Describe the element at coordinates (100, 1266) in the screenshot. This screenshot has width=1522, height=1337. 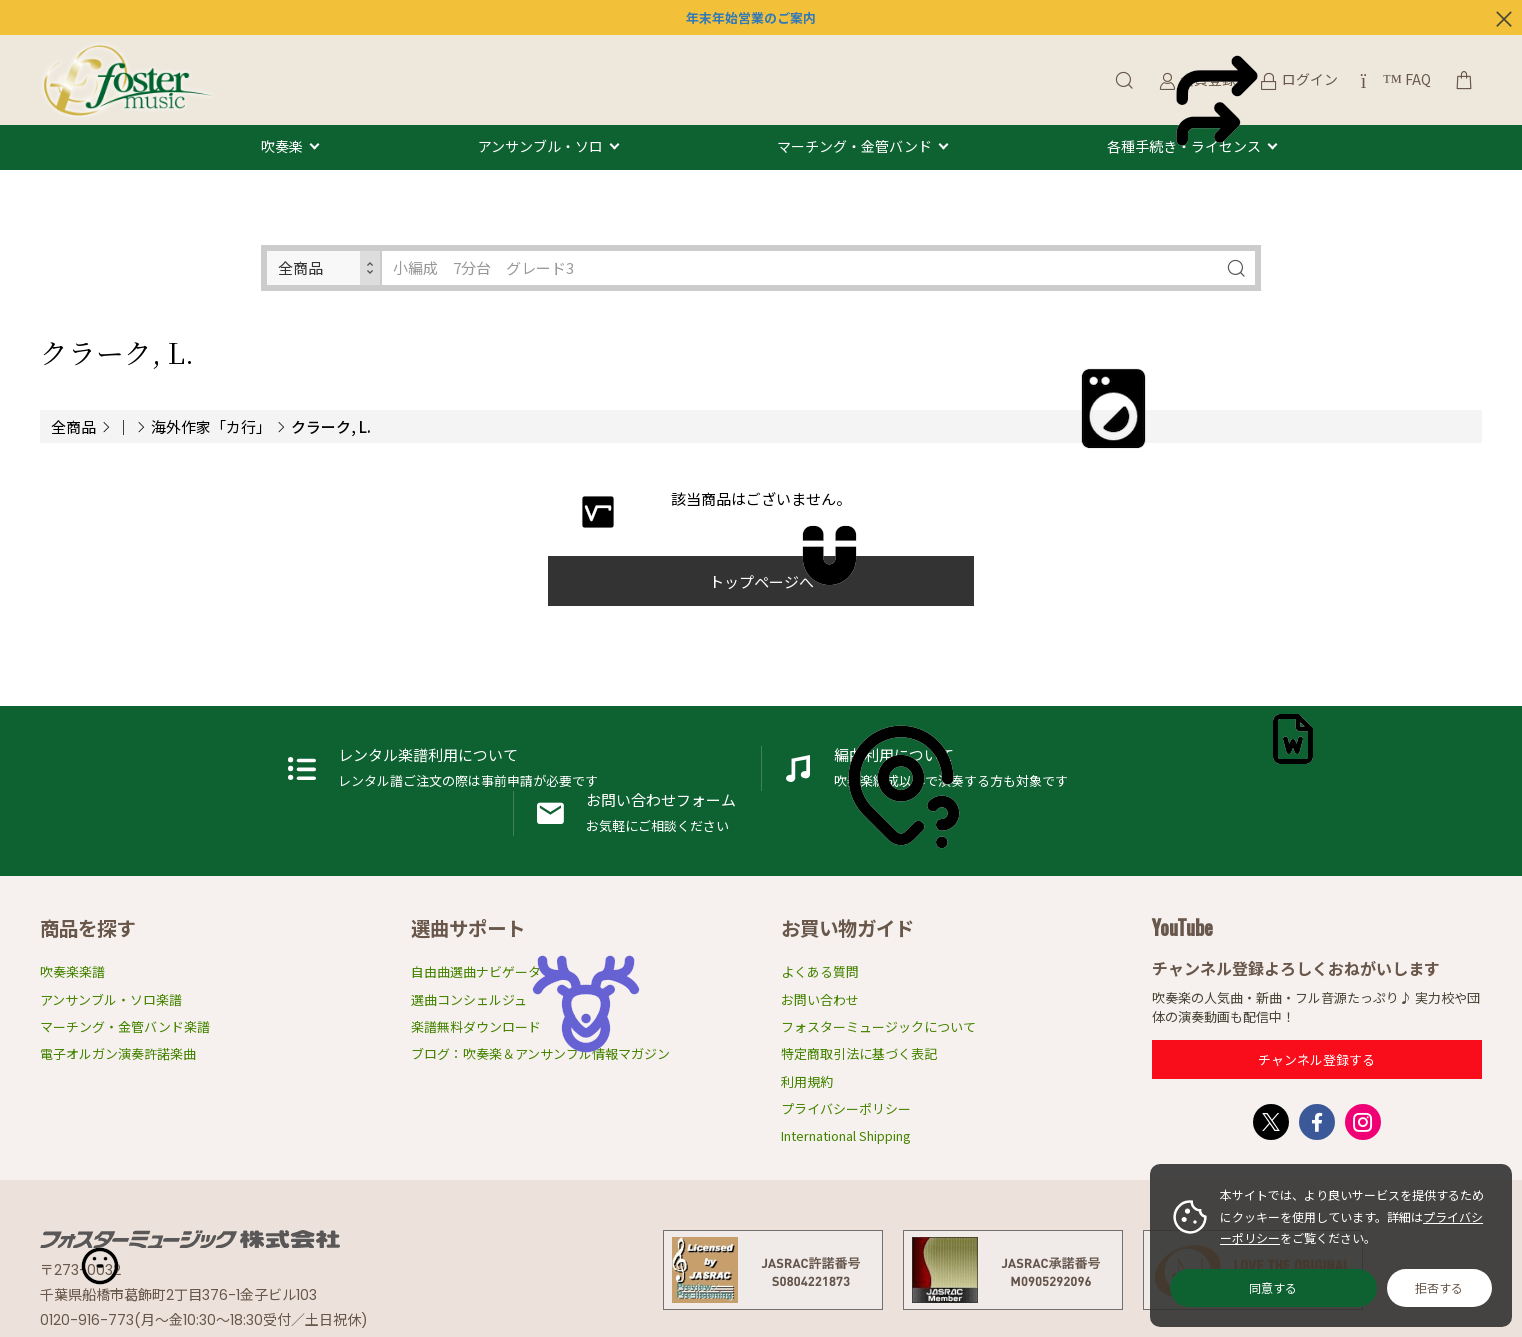
I see `indicates looking up or searching for information` at that location.